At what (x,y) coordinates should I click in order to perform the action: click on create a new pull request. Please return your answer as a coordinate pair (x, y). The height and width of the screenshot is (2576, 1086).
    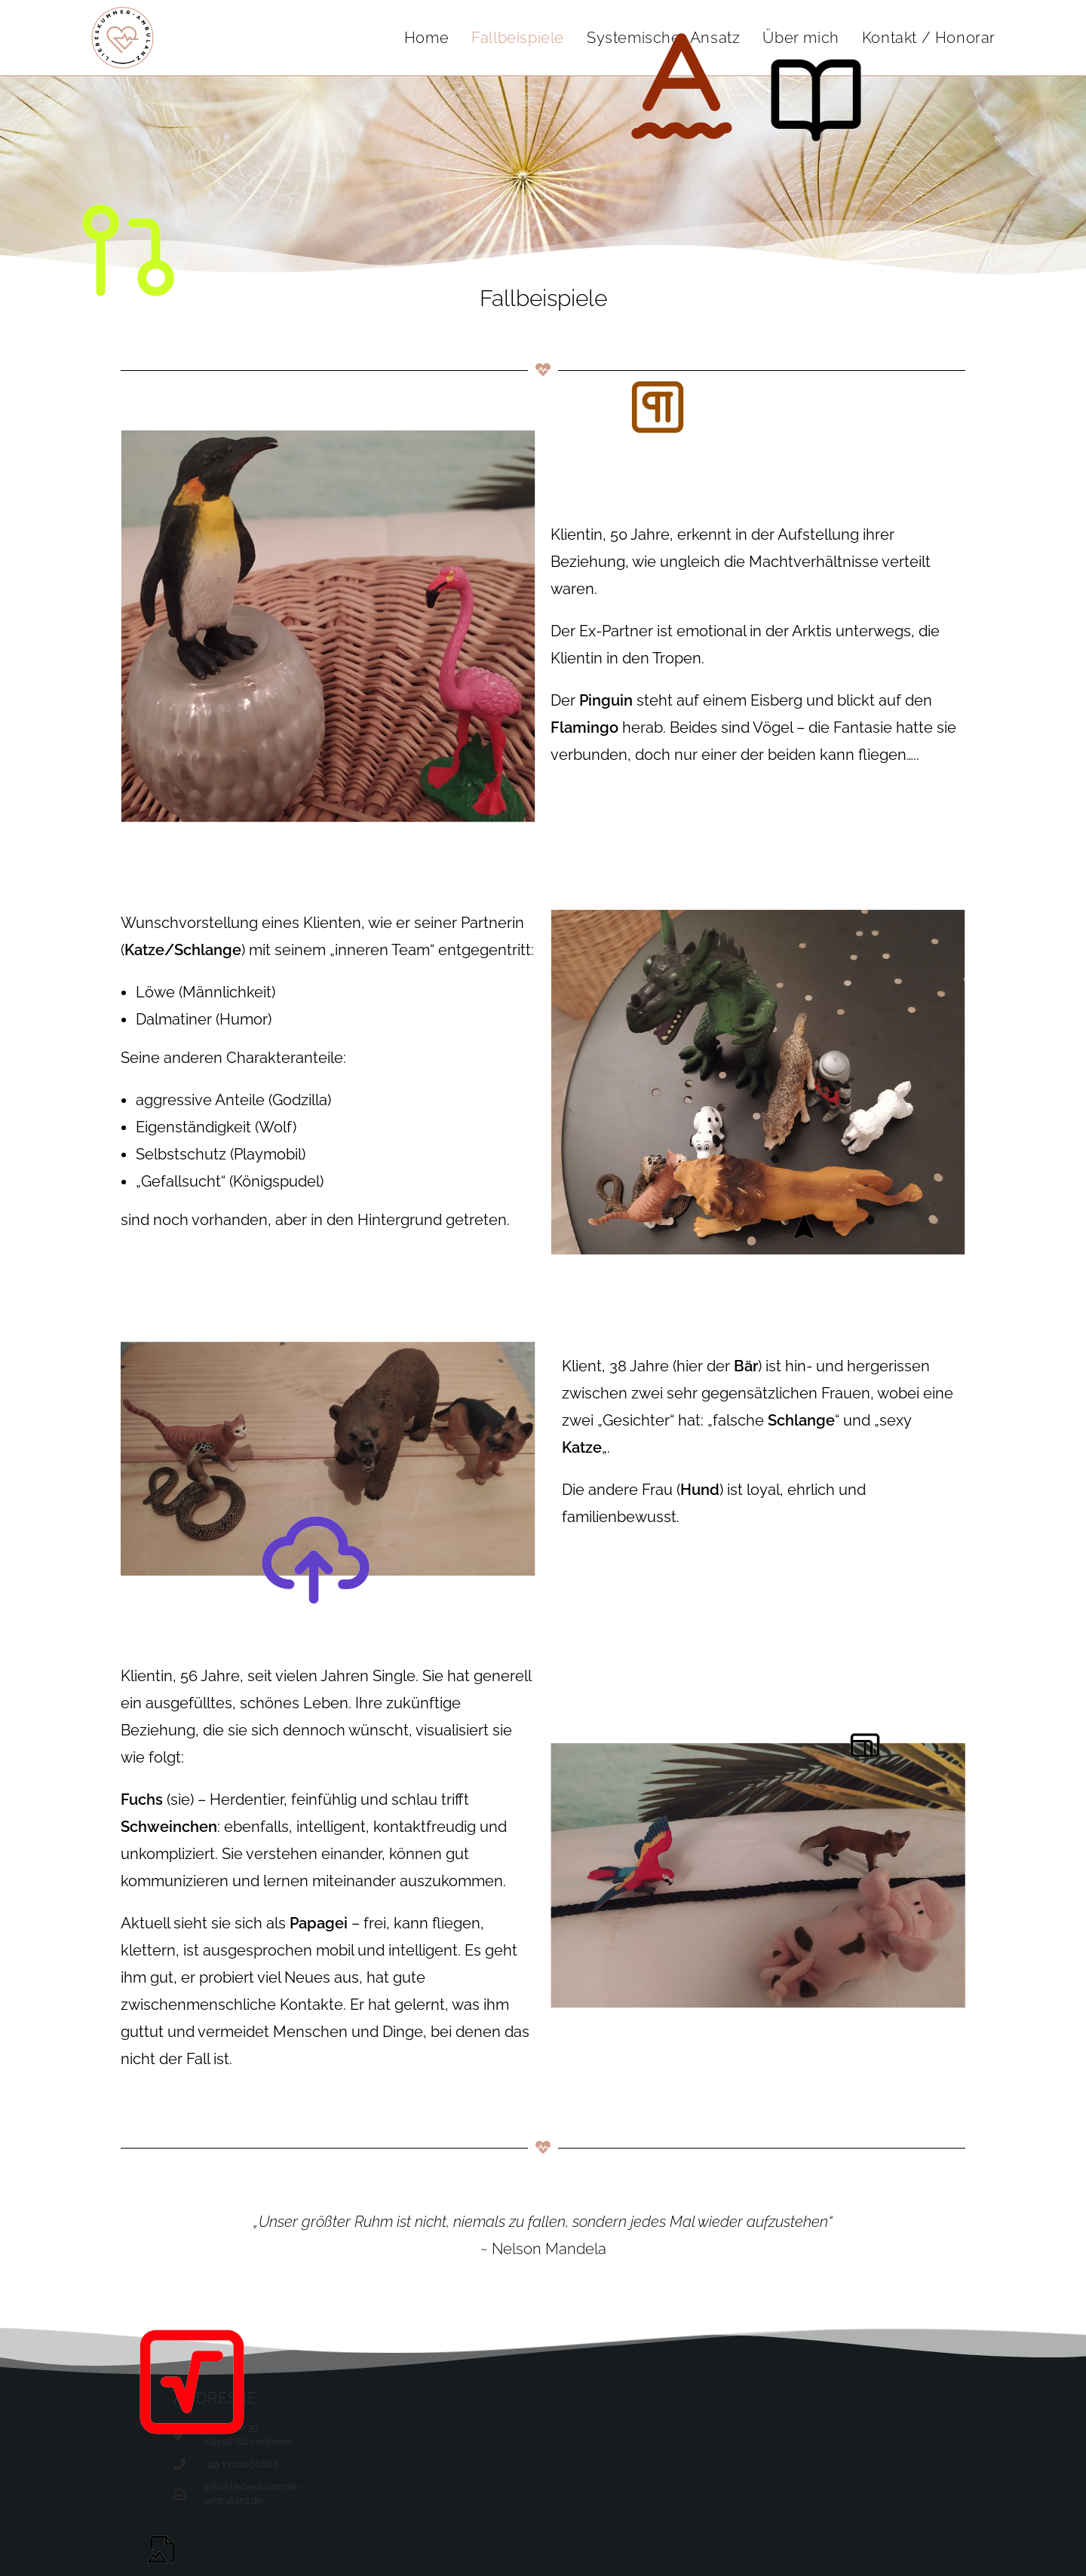
    Looking at the image, I should click on (128, 250).